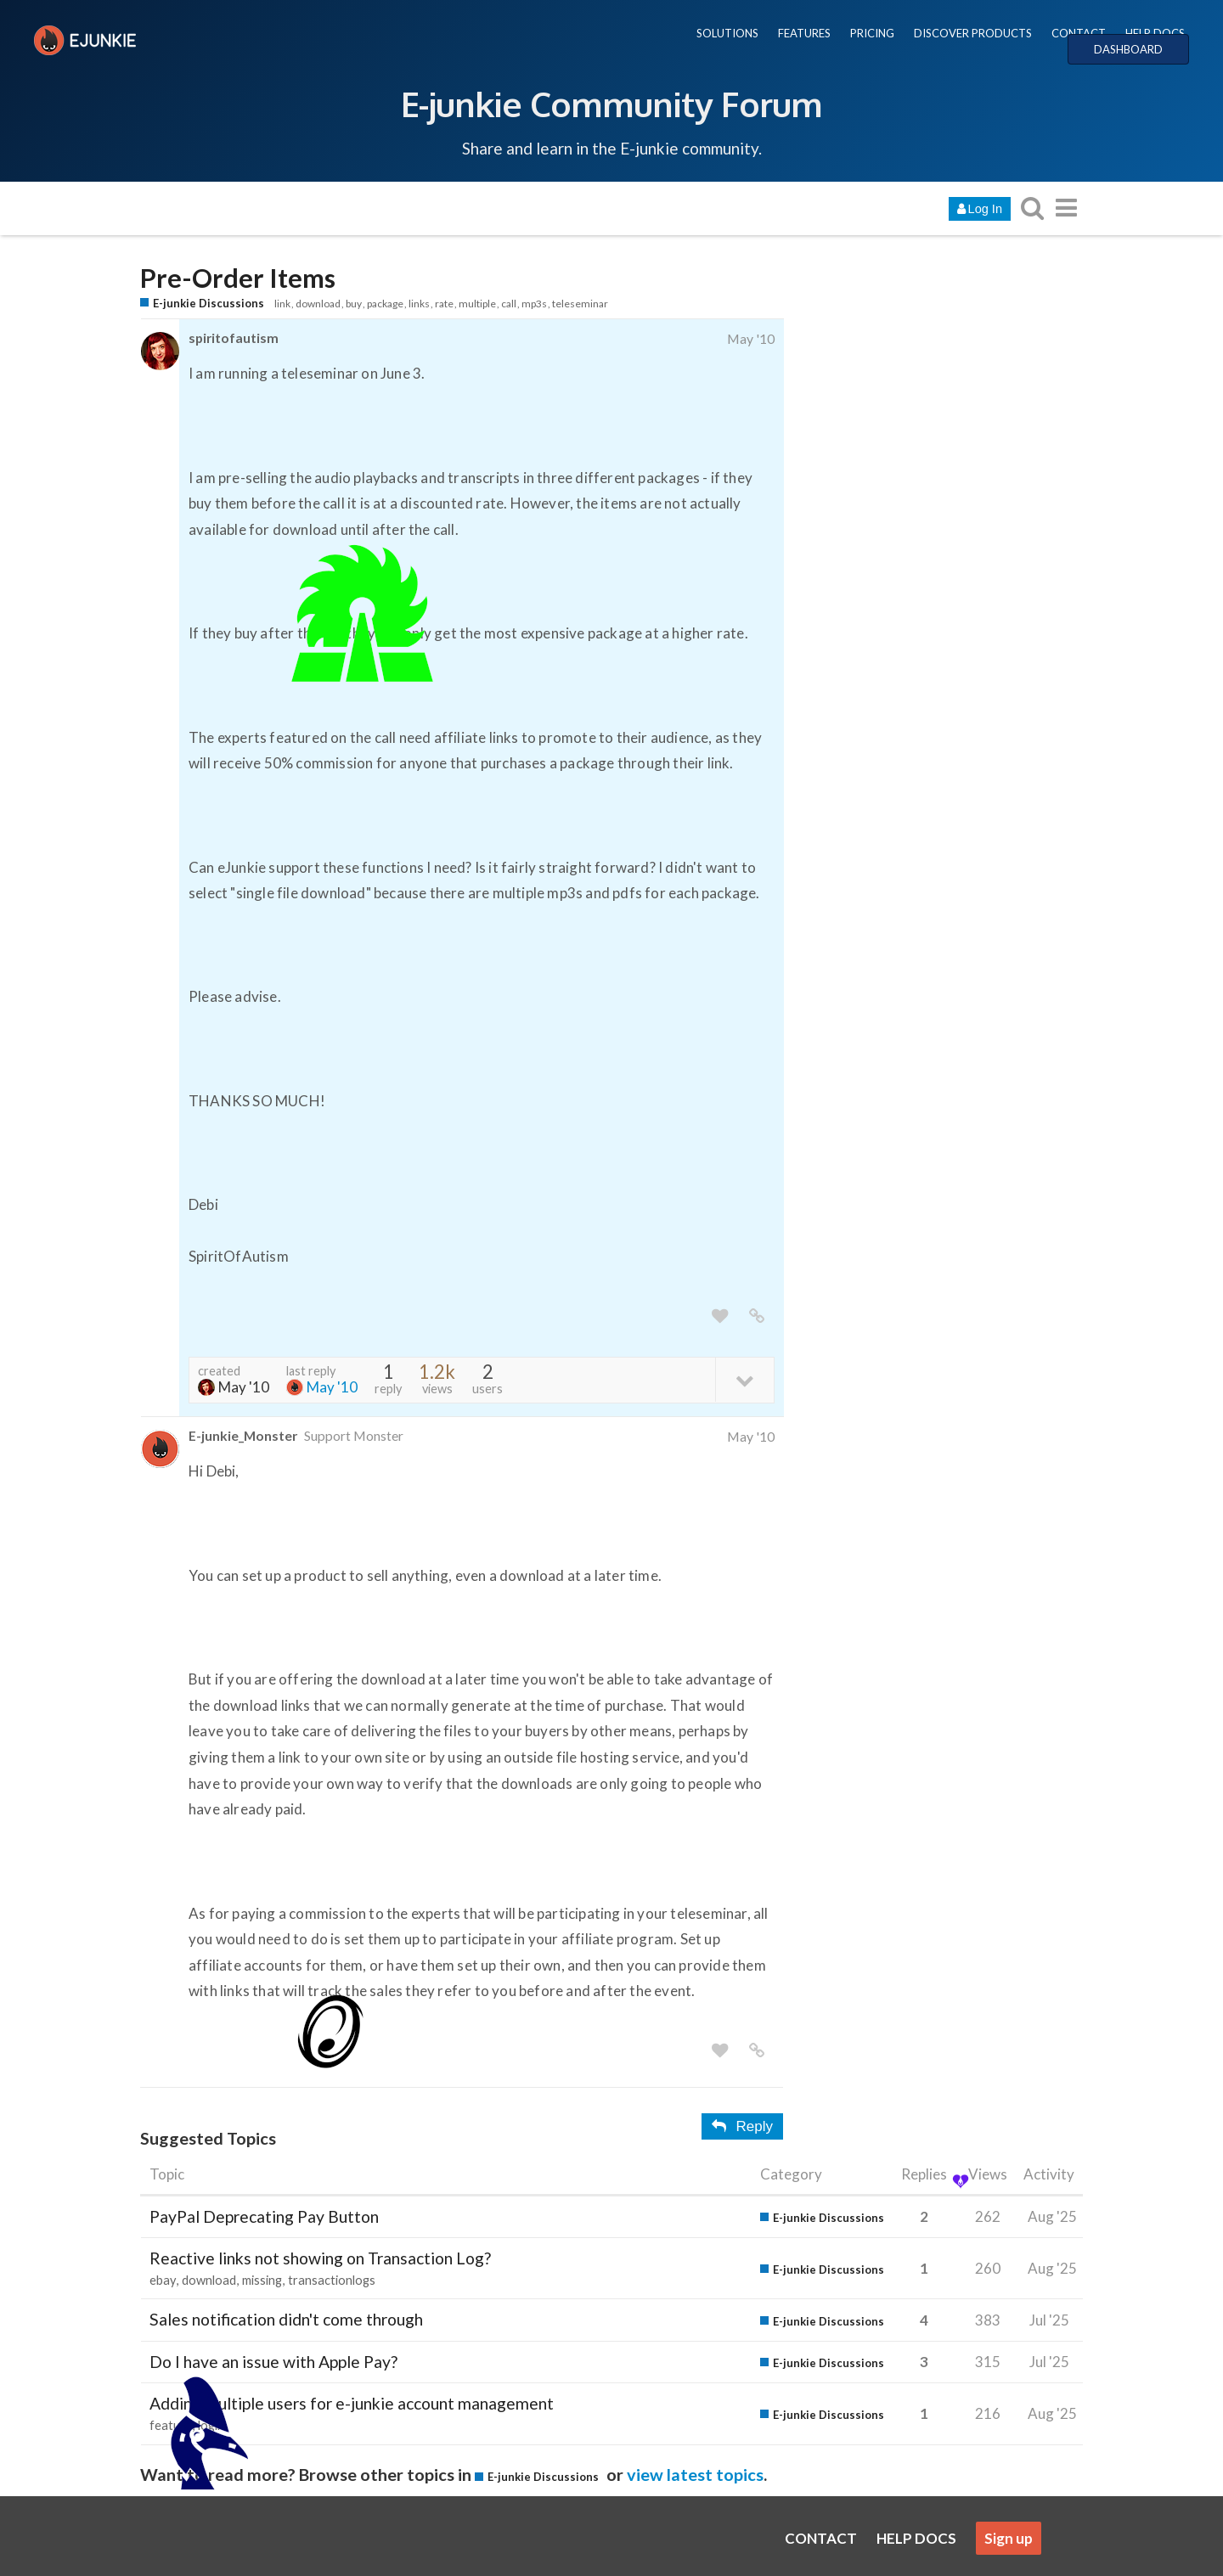 The height and width of the screenshot is (2576, 1223). Describe the element at coordinates (362, 610) in the screenshot. I see `sawmill or lumber processing facility` at that location.